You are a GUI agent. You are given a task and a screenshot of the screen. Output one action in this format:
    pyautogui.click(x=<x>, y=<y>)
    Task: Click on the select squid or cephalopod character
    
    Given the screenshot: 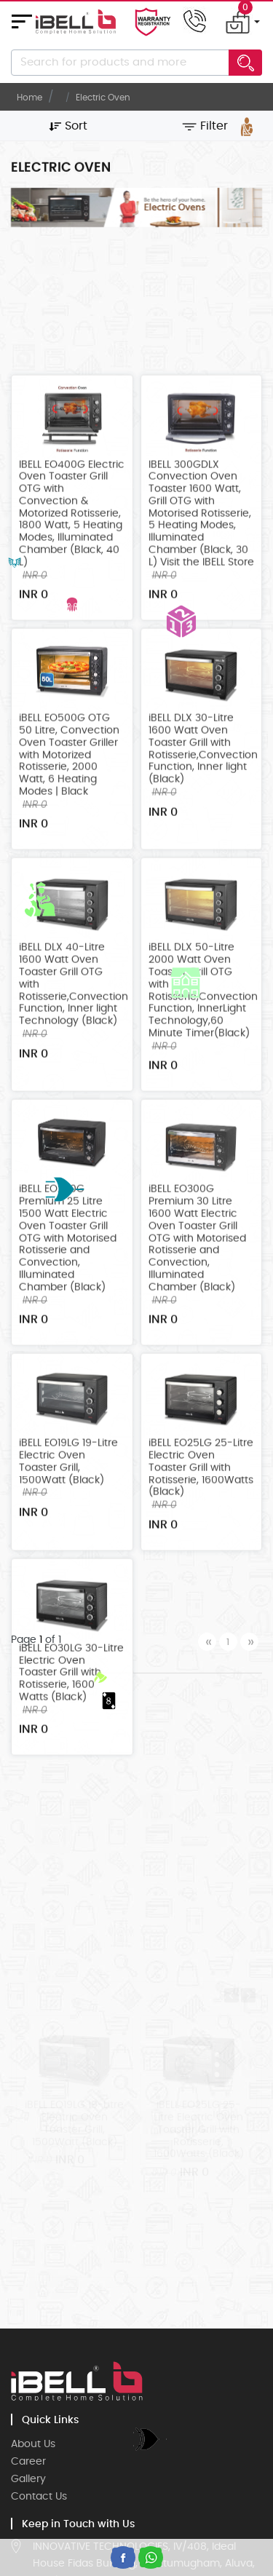 What is the action you would take?
    pyautogui.click(x=72, y=605)
    